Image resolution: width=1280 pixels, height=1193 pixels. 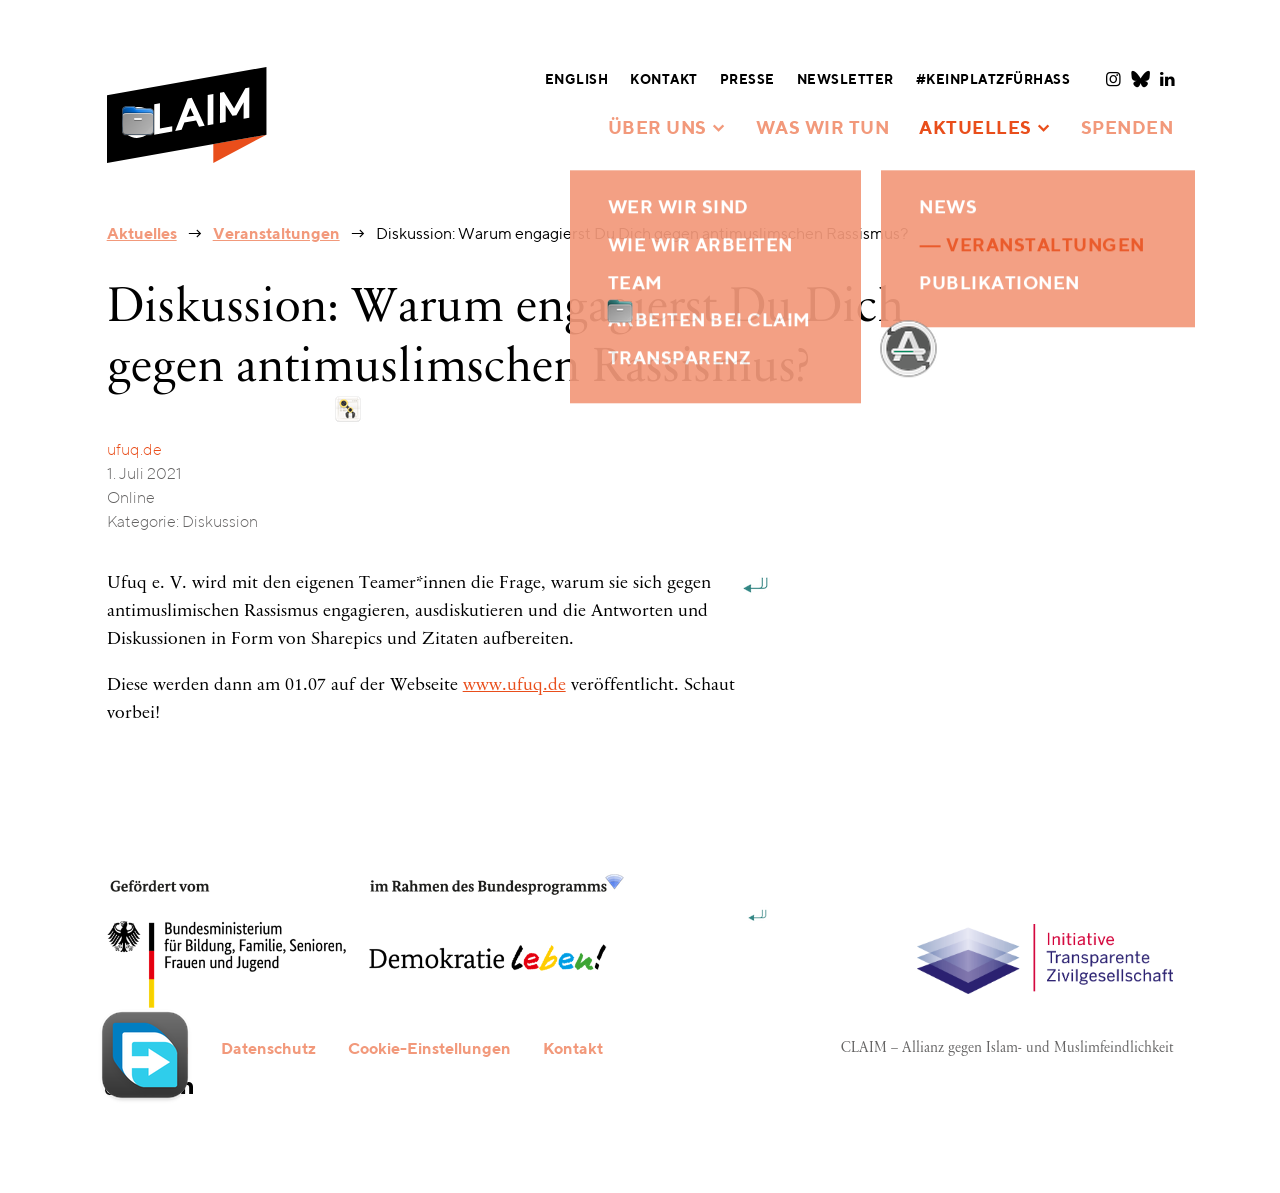 I want to click on open the file manager application, so click(x=138, y=120).